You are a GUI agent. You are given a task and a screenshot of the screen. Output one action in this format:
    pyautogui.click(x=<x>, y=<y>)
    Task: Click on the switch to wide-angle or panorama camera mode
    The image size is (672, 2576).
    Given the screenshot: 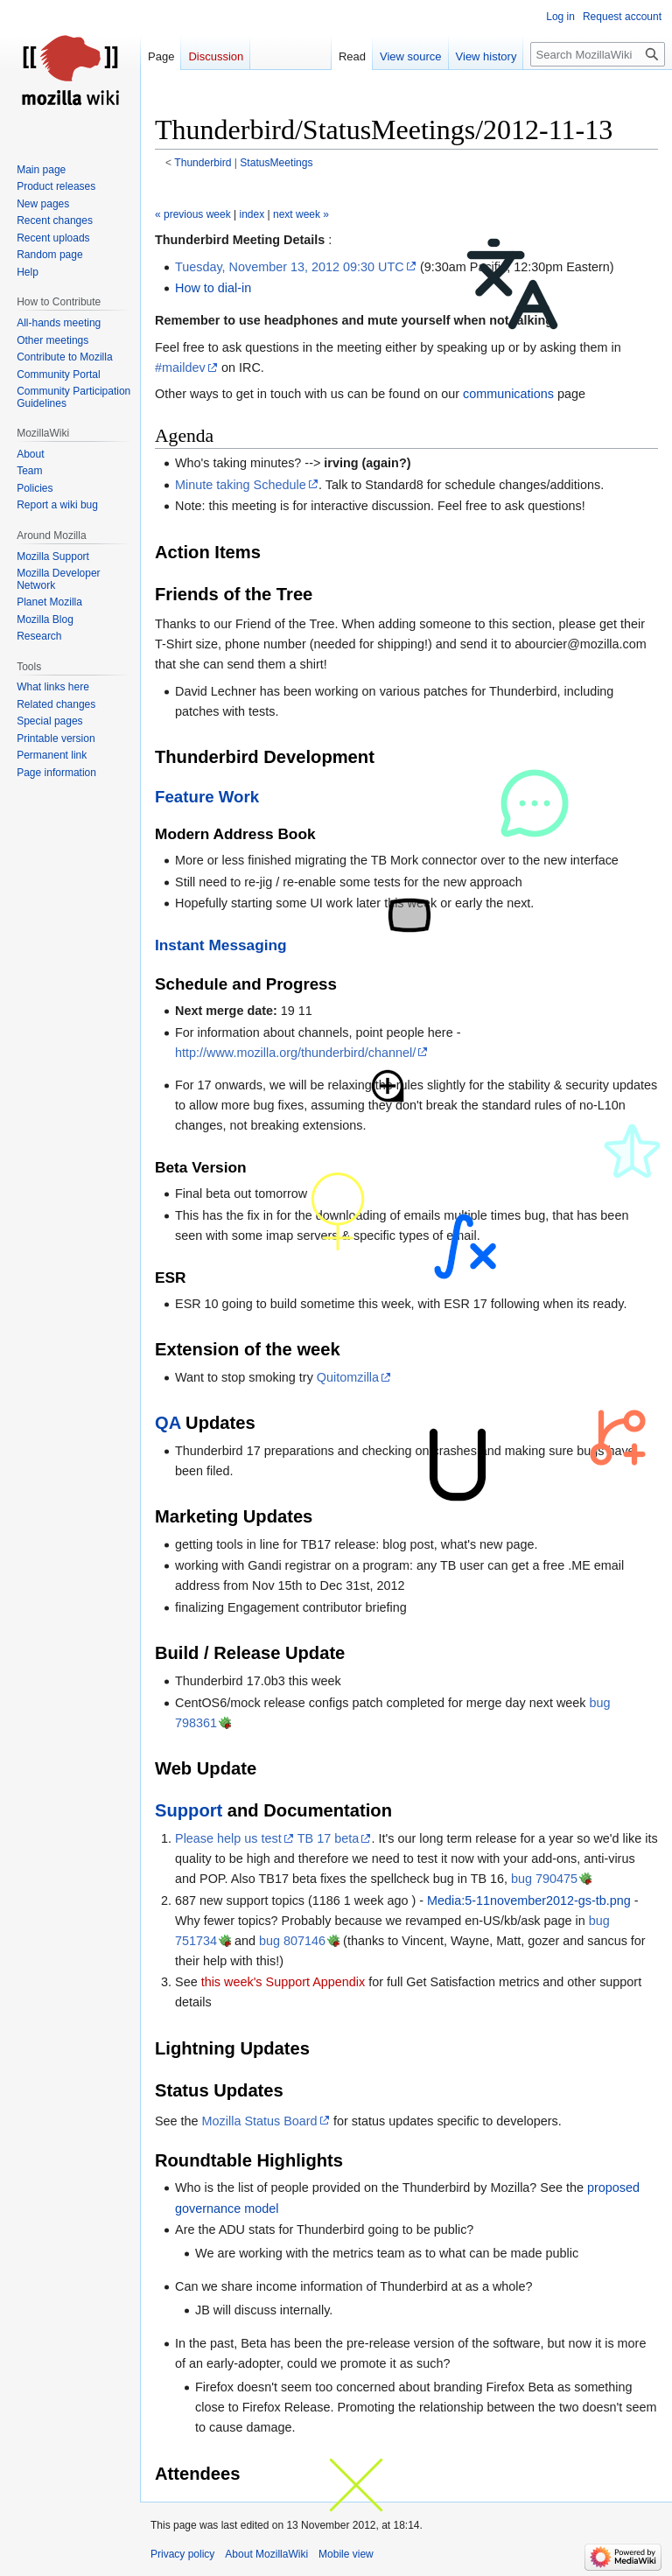 What is the action you would take?
    pyautogui.click(x=410, y=915)
    